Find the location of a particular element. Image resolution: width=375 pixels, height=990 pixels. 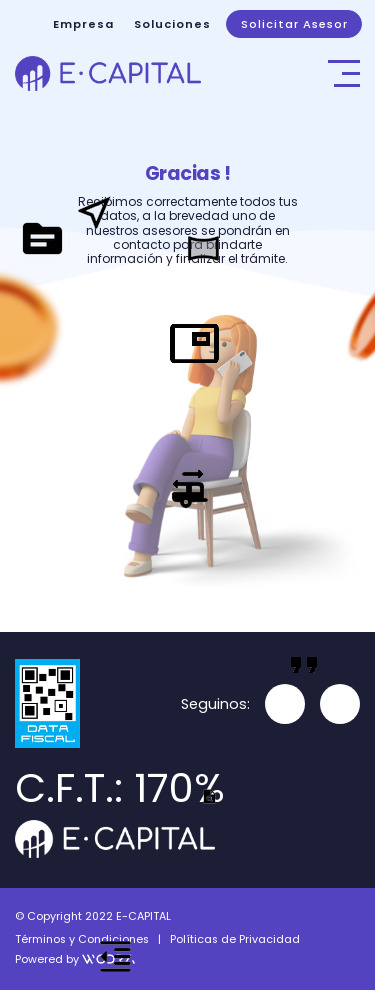

scan document for plagiarism is located at coordinates (209, 796).